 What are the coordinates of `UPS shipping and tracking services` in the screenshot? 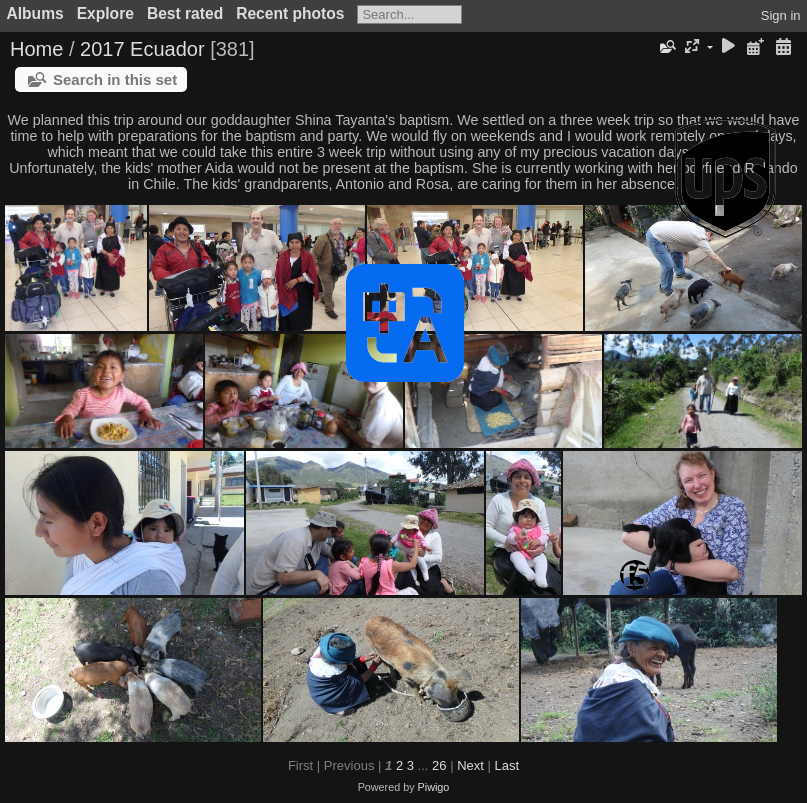 It's located at (725, 178).